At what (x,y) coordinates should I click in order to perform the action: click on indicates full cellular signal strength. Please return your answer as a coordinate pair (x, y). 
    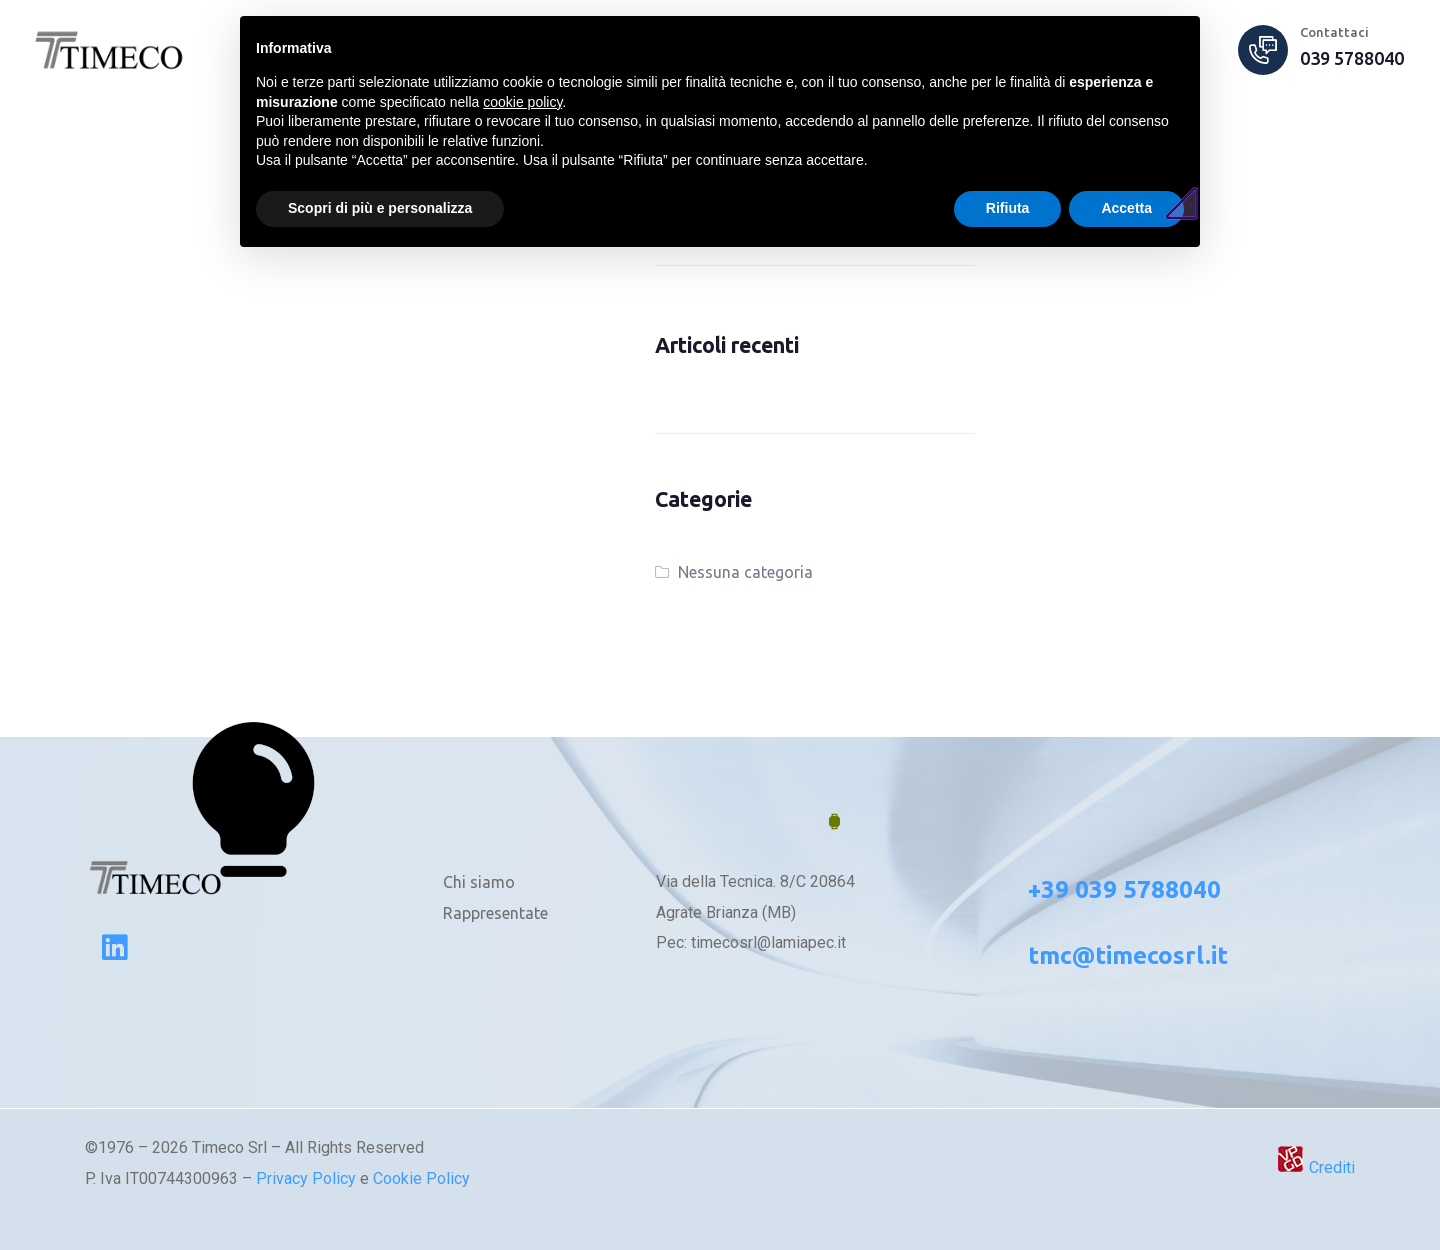
    Looking at the image, I should click on (1184, 204).